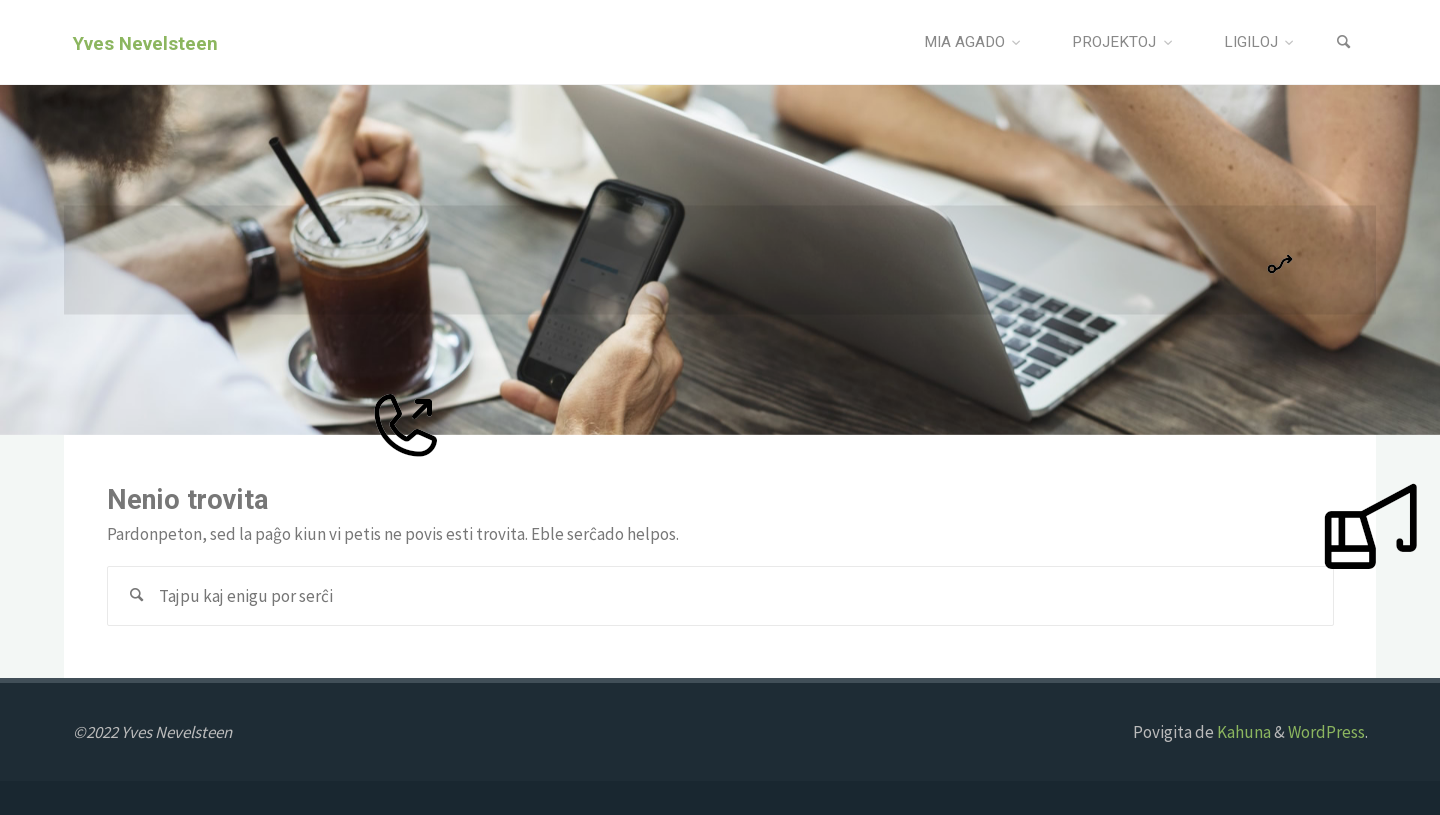  Describe the element at coordinates (1372, 531) in the screenshot. I see `construction or building in progress` at that location.